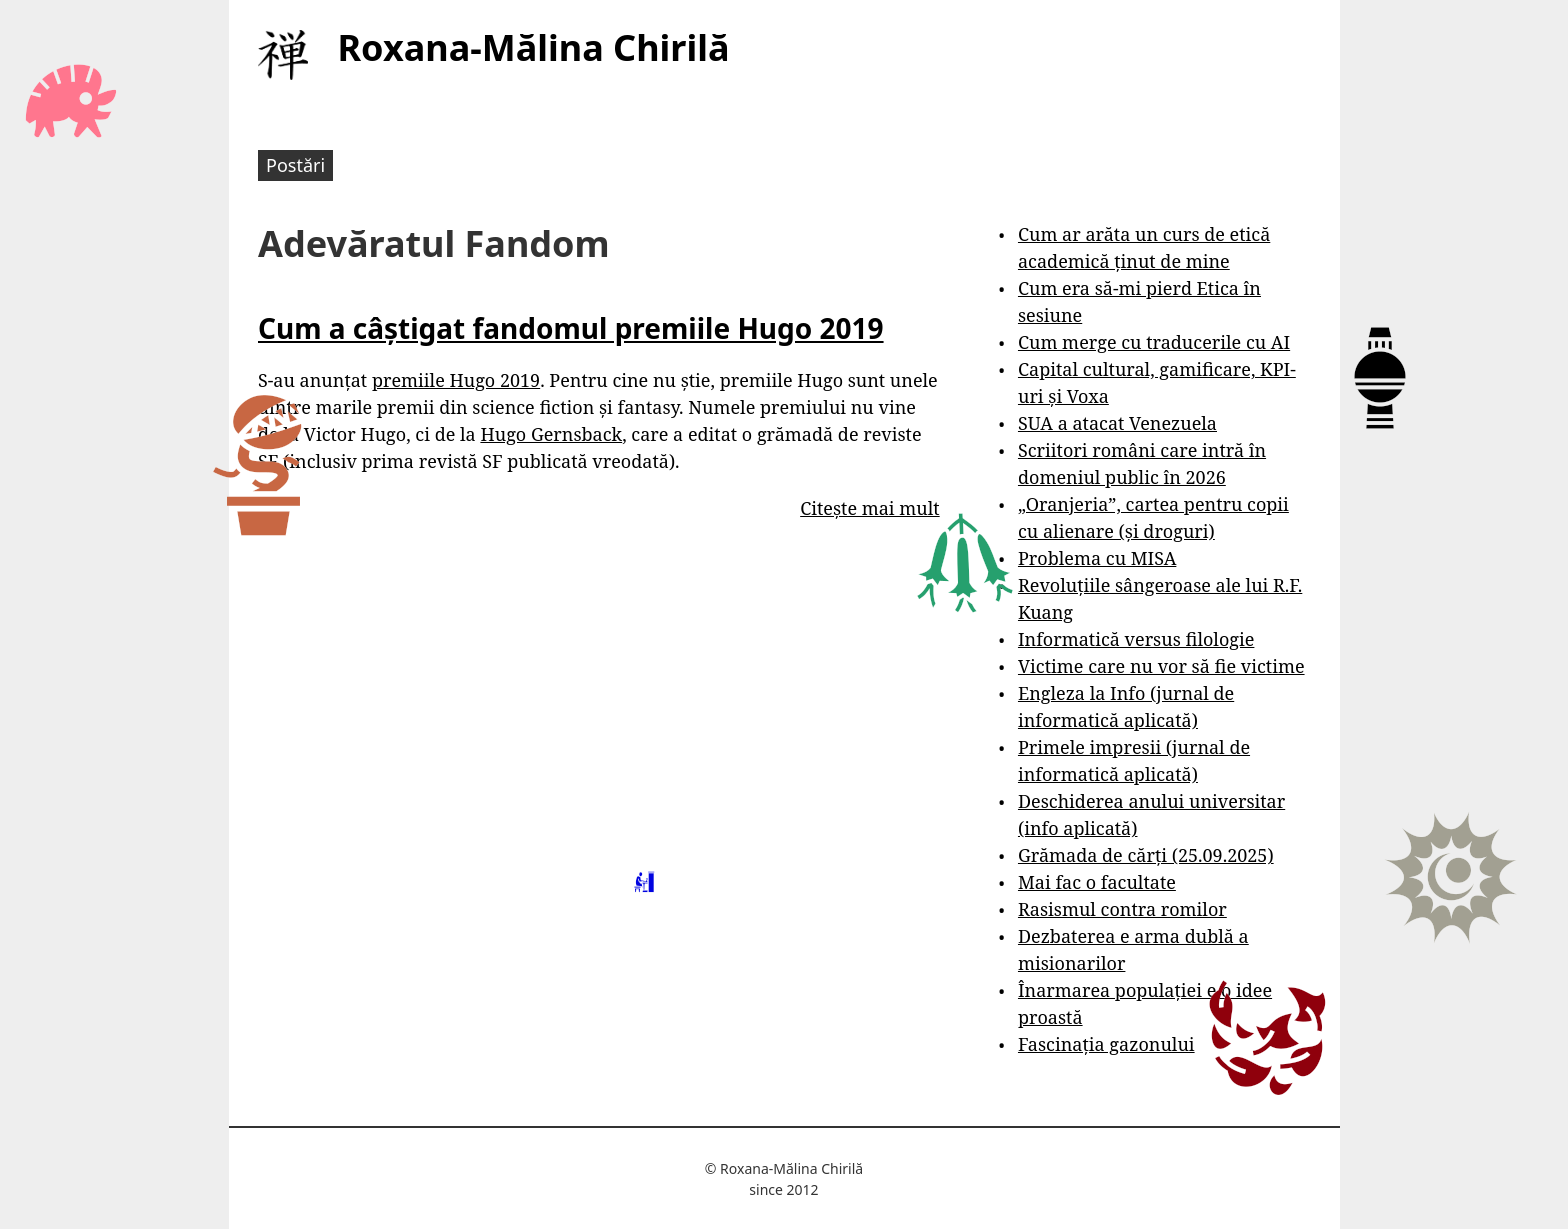 This screenshot has width=1568, height=1229. Describe the element at coordinates (71, 101) in the screenshot. I see `select boar faction or clan emblem` at that location.